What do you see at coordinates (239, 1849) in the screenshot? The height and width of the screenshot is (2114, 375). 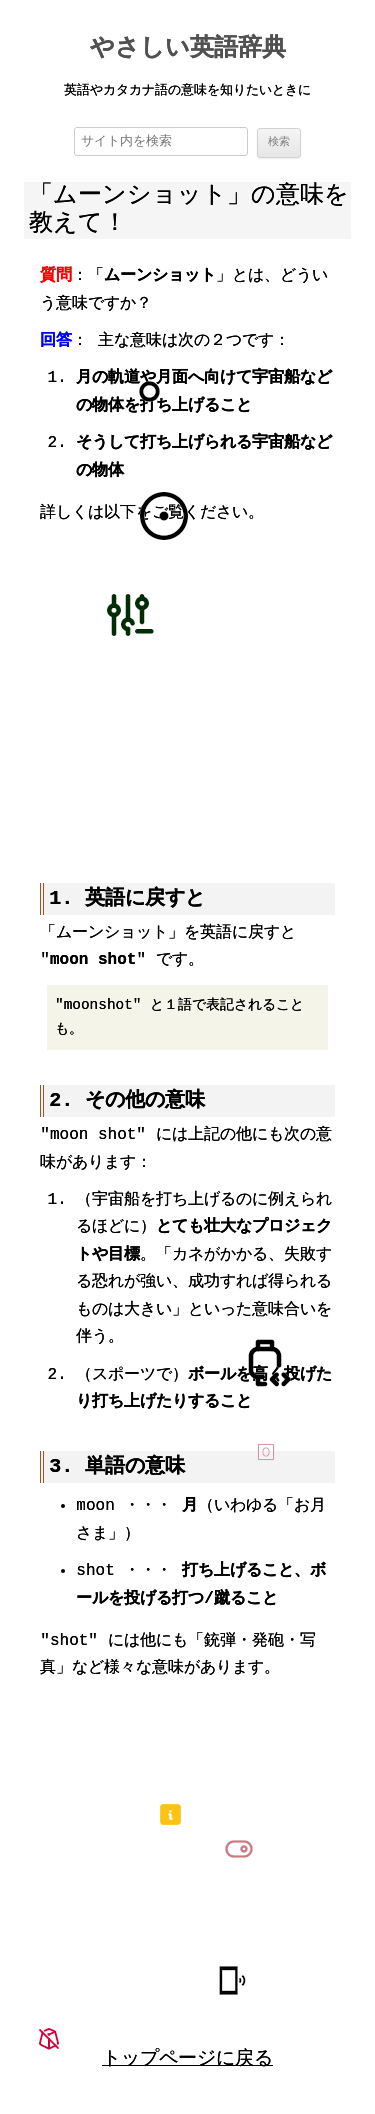 I see `toggle switch in the on position` at bounding box center [239, 1849].